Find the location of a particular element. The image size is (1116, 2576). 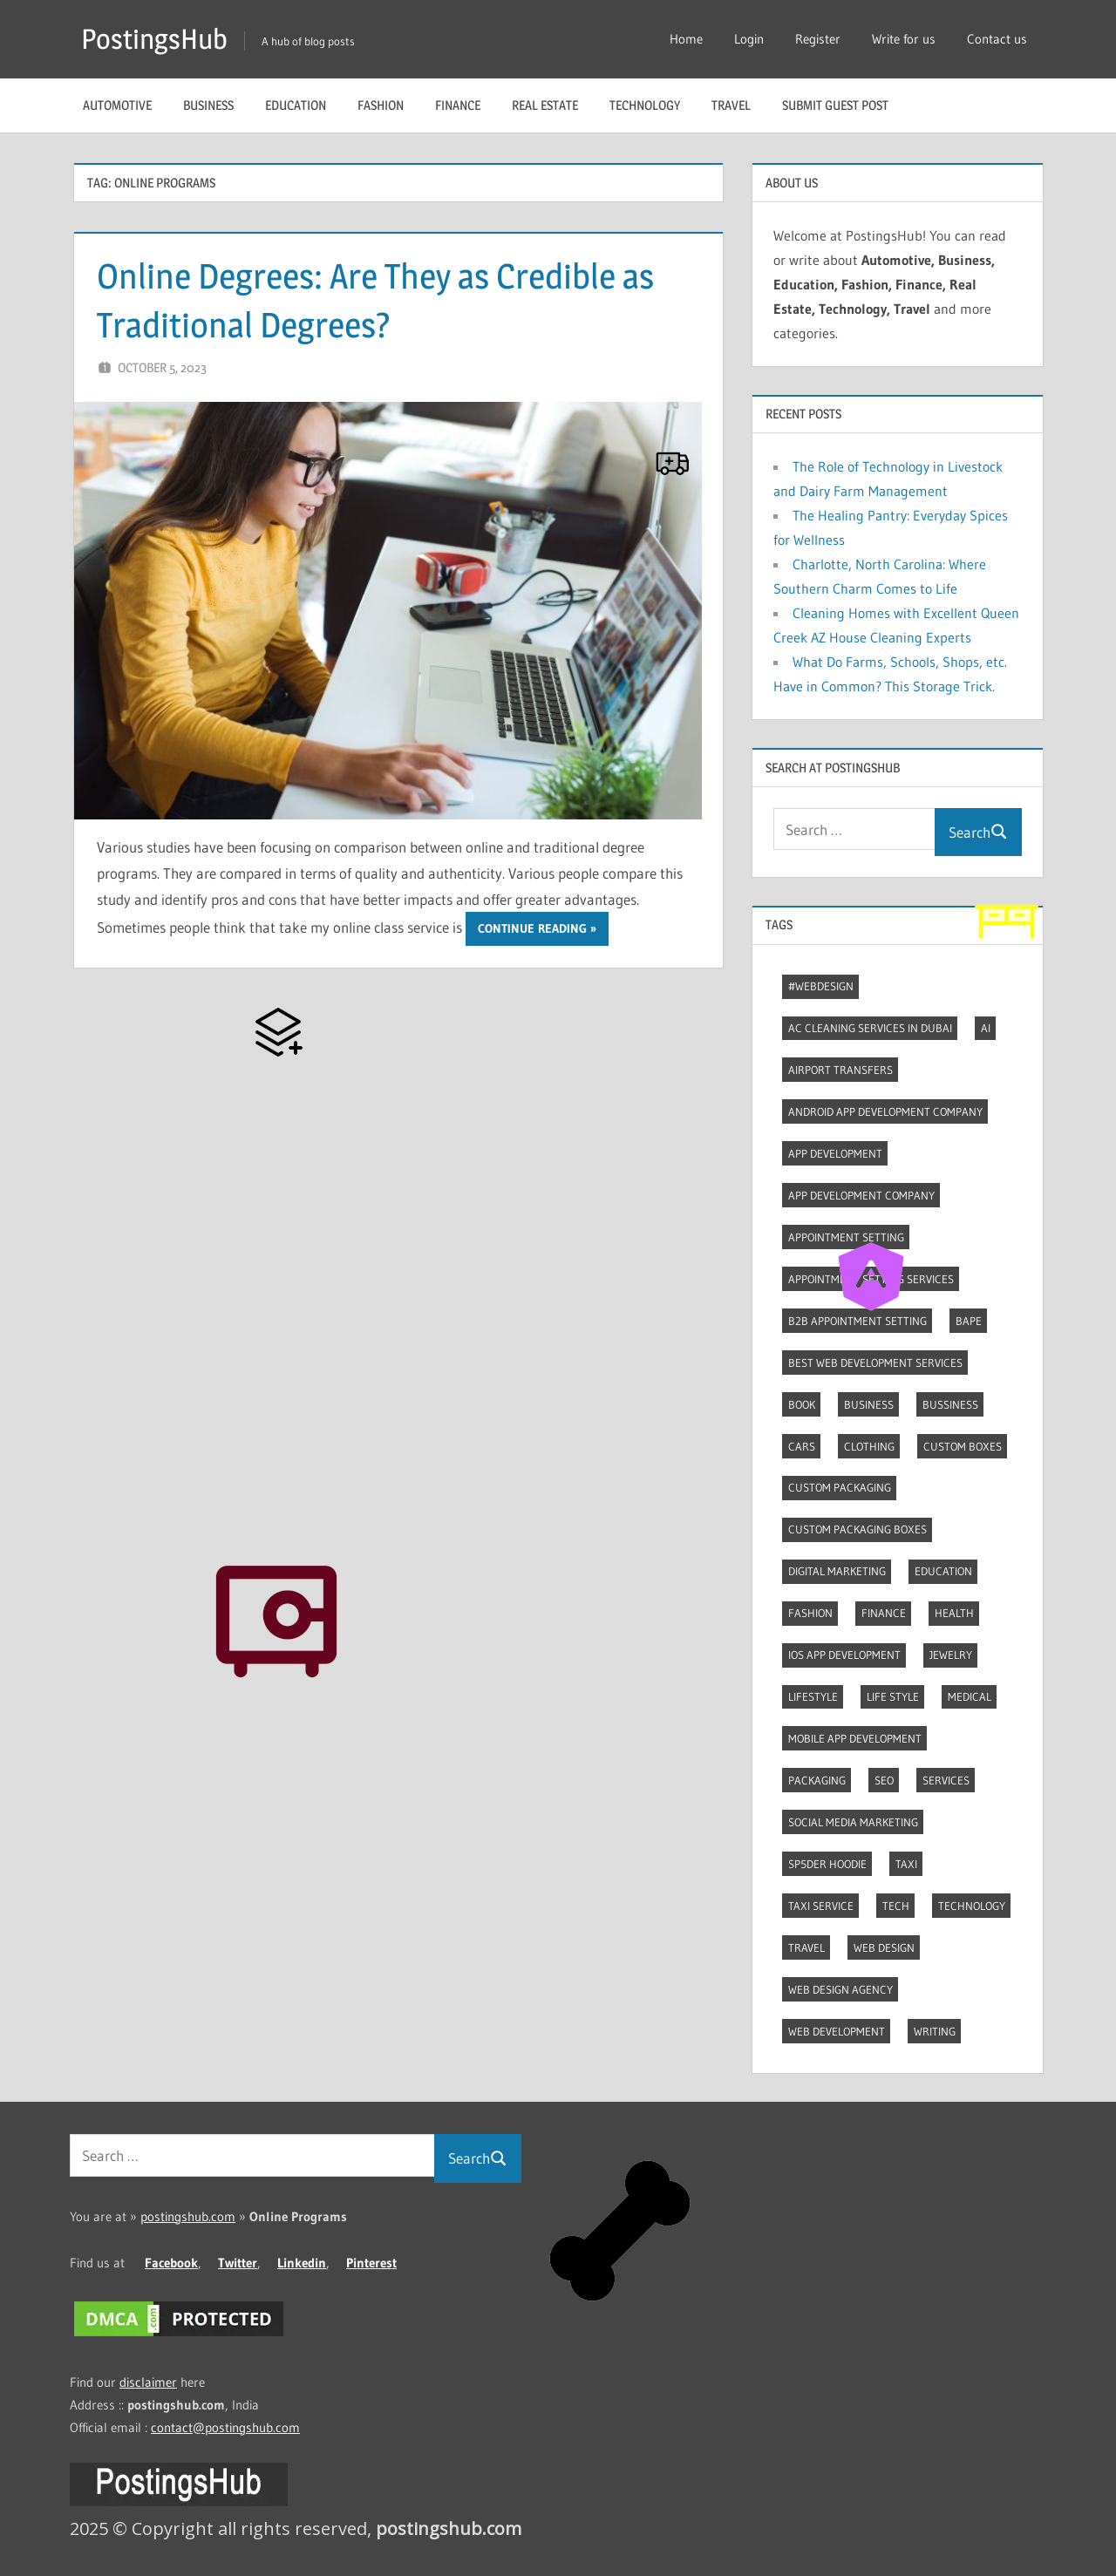

add a new layer to the stack is located at coordinates (278, 1032).